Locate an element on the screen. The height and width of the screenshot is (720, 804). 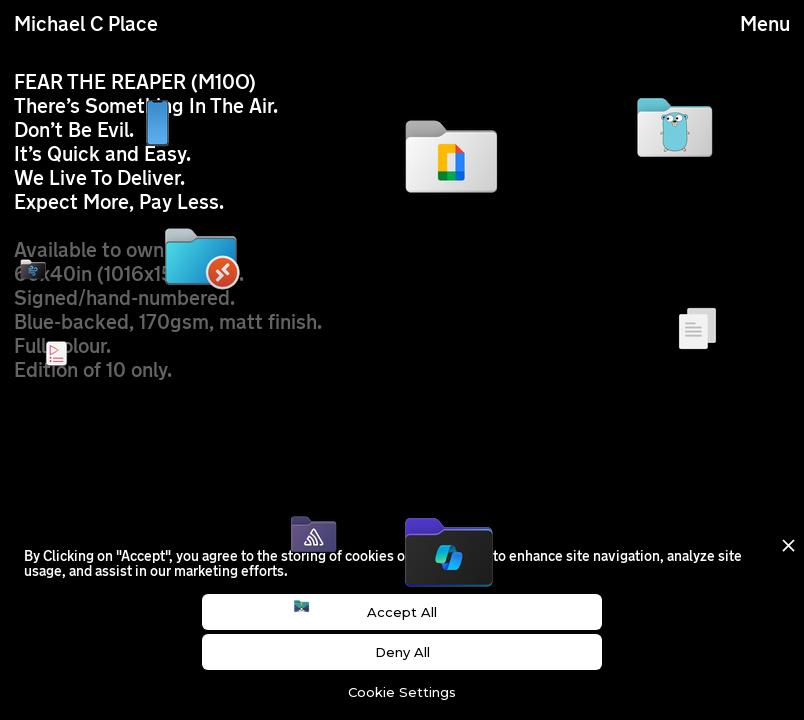
open windicss project folder is located at coordinates (33, 270).